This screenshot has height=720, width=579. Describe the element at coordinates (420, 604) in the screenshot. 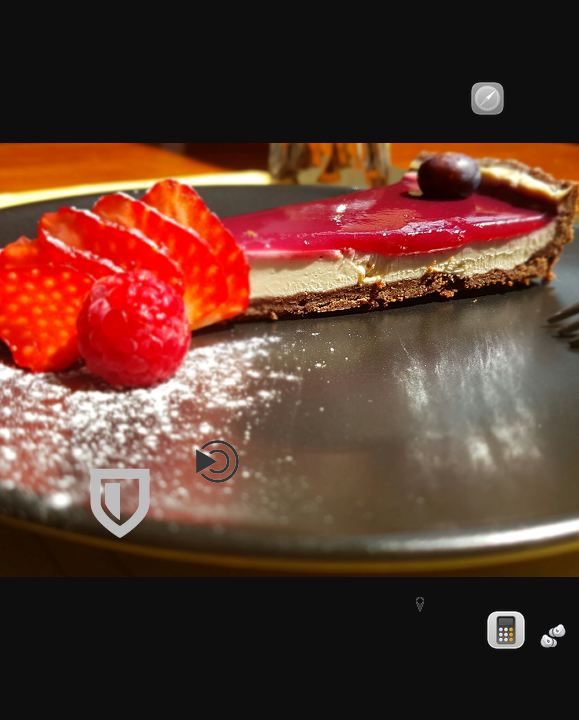

I see `open maps application` at that location.